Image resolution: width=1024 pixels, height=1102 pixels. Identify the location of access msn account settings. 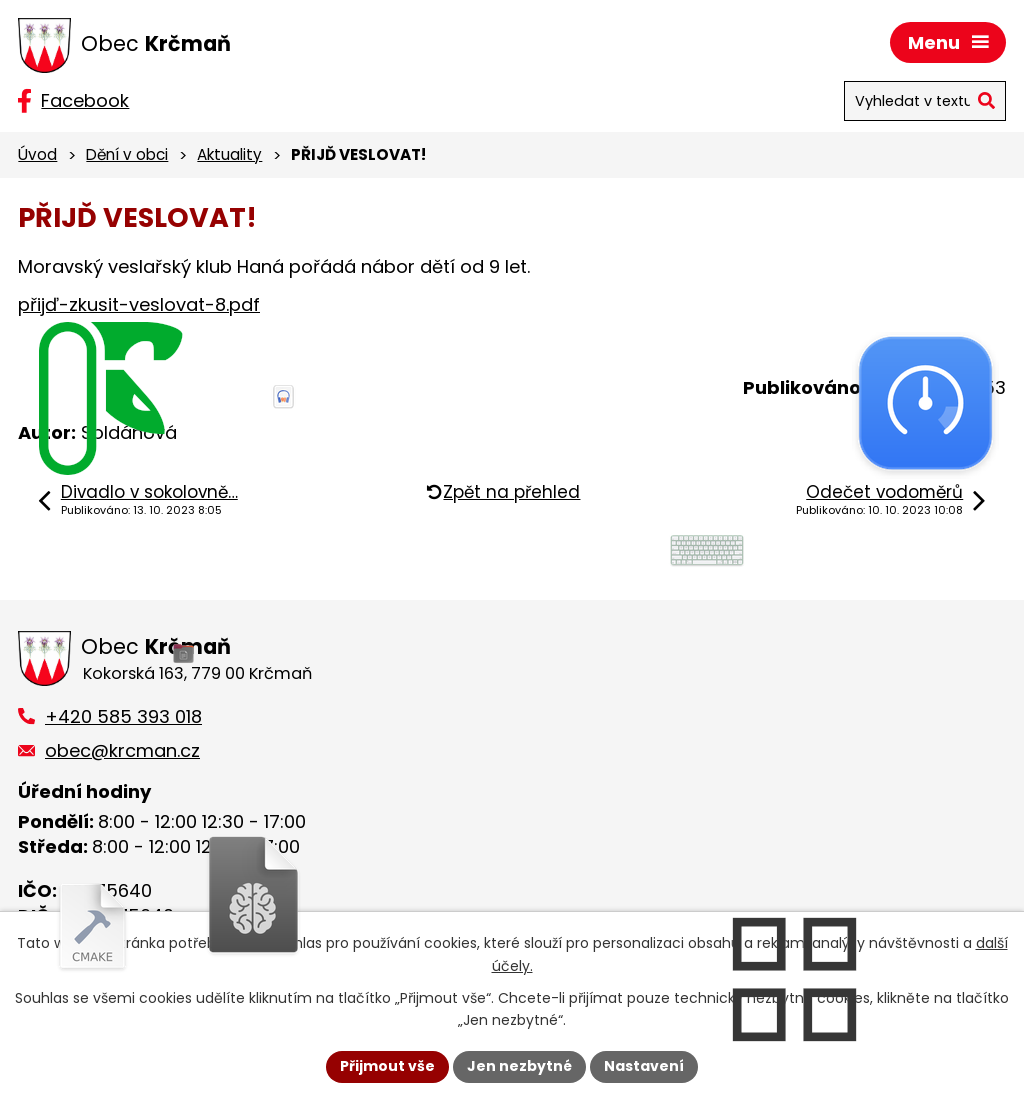
(794, 979).